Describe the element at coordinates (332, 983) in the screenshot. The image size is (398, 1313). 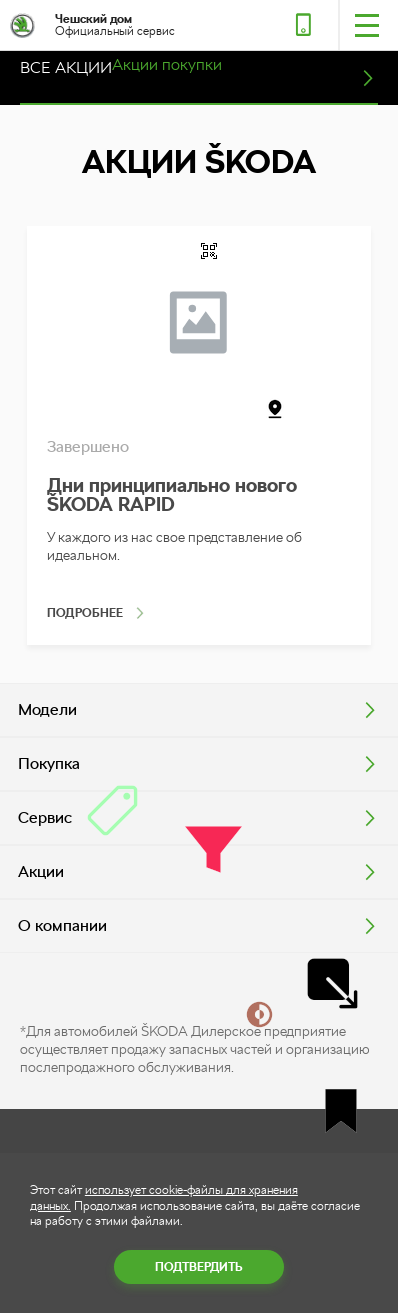
I see `resize or scale down an element` at that location.